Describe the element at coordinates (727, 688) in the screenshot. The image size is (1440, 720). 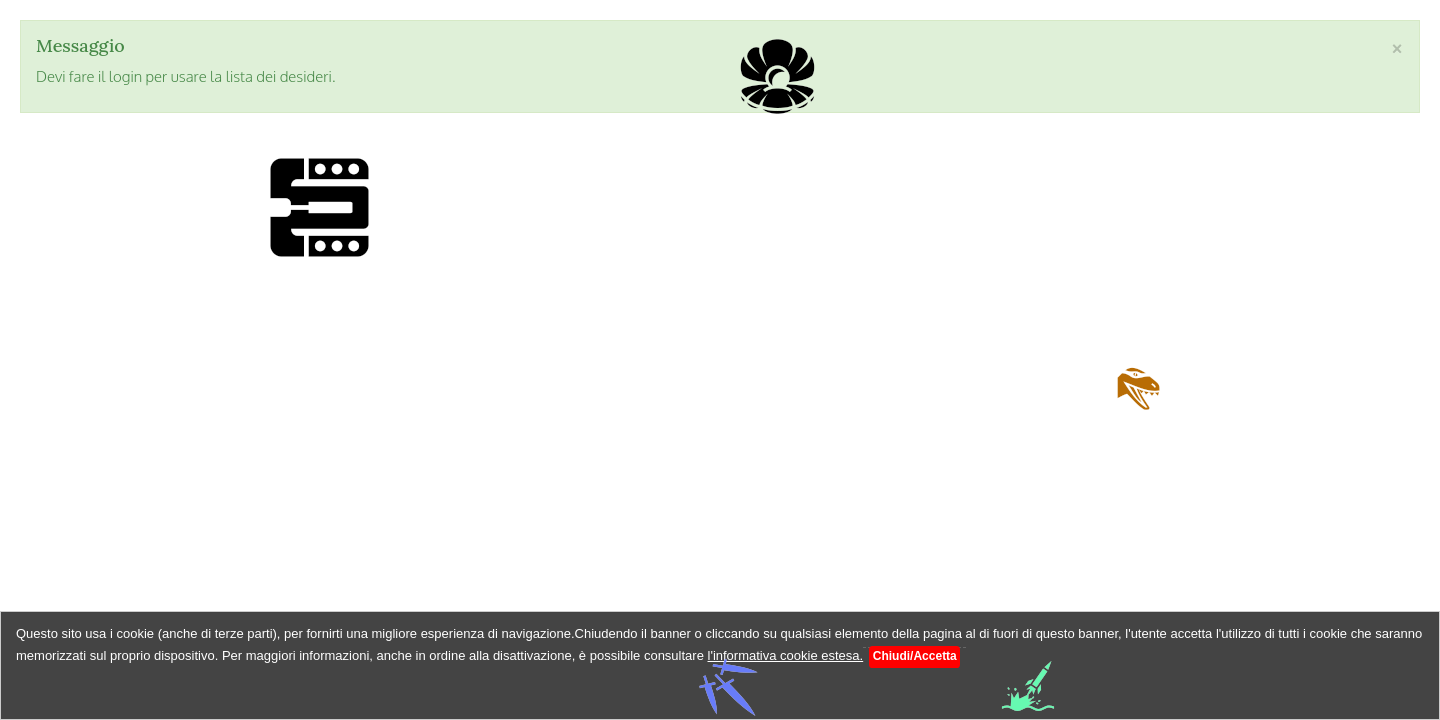
I see `assassin or rogue character class icon` at that location.